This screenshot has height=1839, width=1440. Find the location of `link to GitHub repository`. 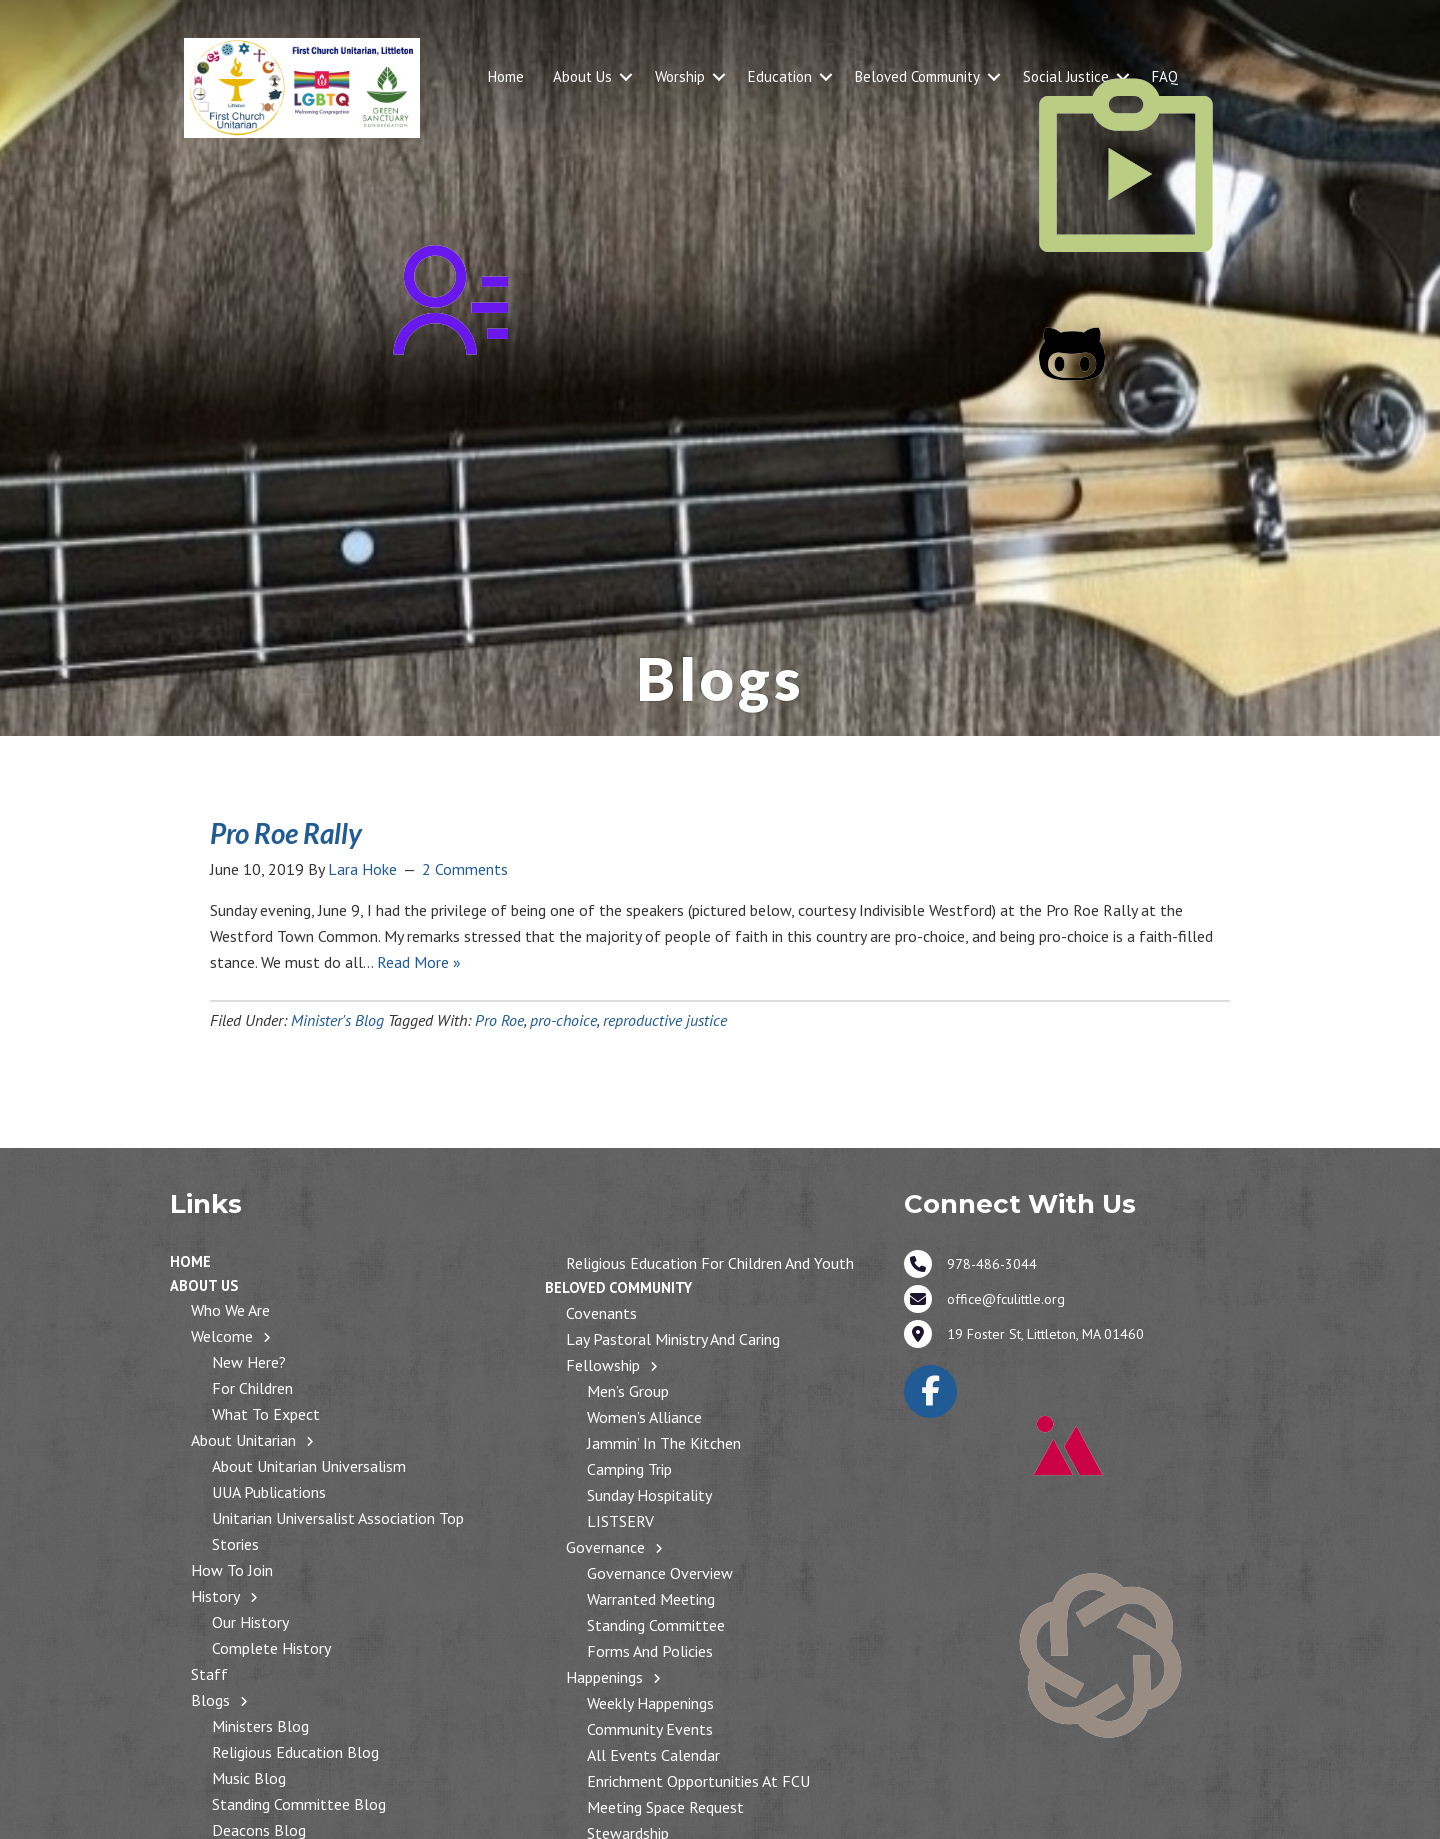

link to GitHub repository is located at coordinates (1072, 354).